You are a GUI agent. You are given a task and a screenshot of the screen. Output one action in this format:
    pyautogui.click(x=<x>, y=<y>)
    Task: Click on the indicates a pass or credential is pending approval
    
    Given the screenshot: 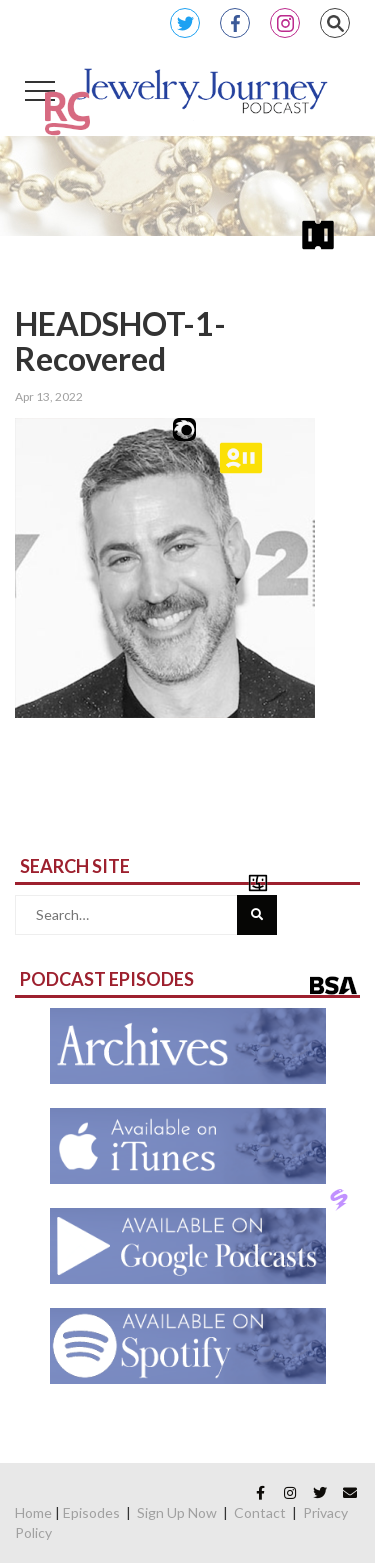 What is the action you would take?
    pyautogui.click(x=241, y=458)
    